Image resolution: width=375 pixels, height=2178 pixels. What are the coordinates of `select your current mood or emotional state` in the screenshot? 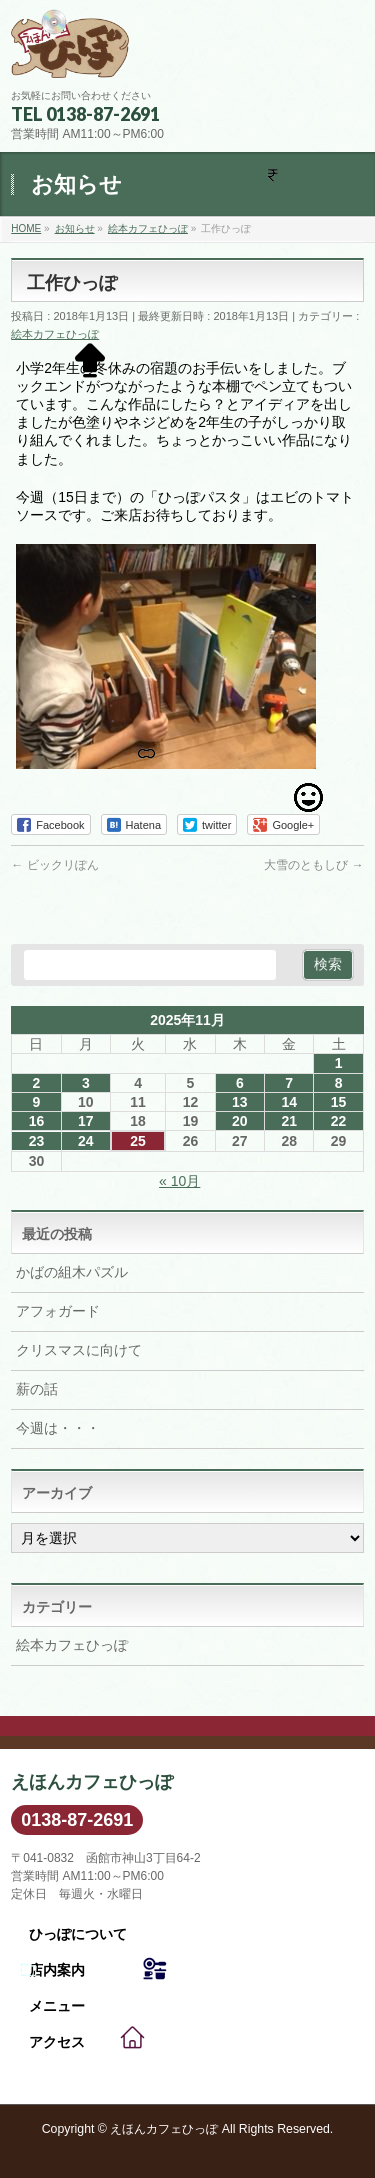 It's located at (308, 797).